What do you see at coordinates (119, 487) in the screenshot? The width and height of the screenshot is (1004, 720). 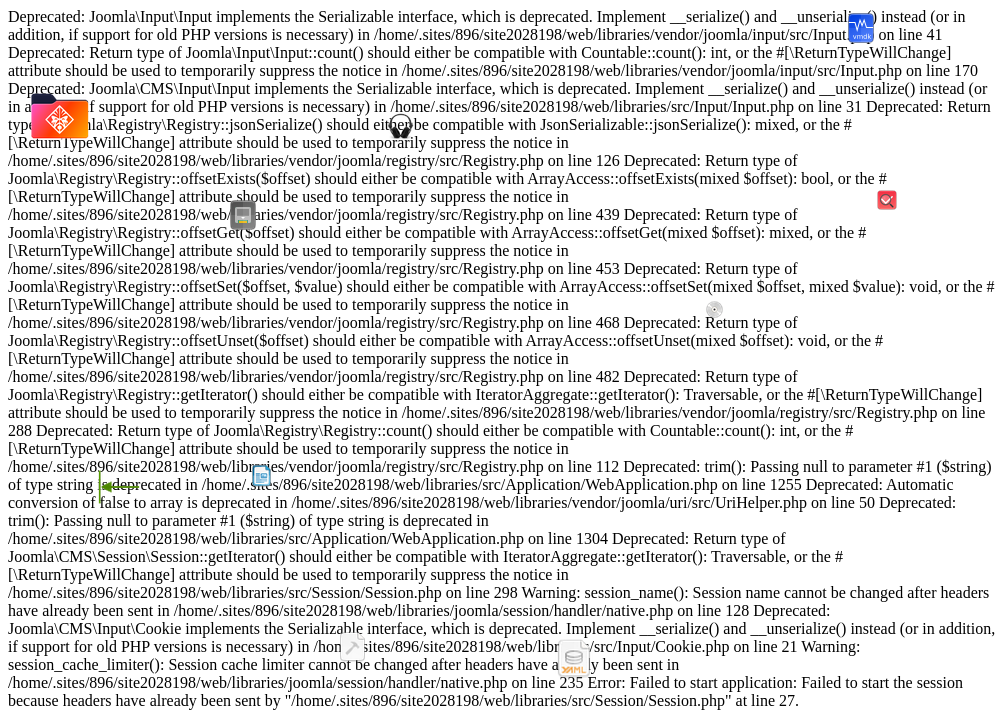 I see `go to the first item in a list or sequence` at bounding box center [119, 487].